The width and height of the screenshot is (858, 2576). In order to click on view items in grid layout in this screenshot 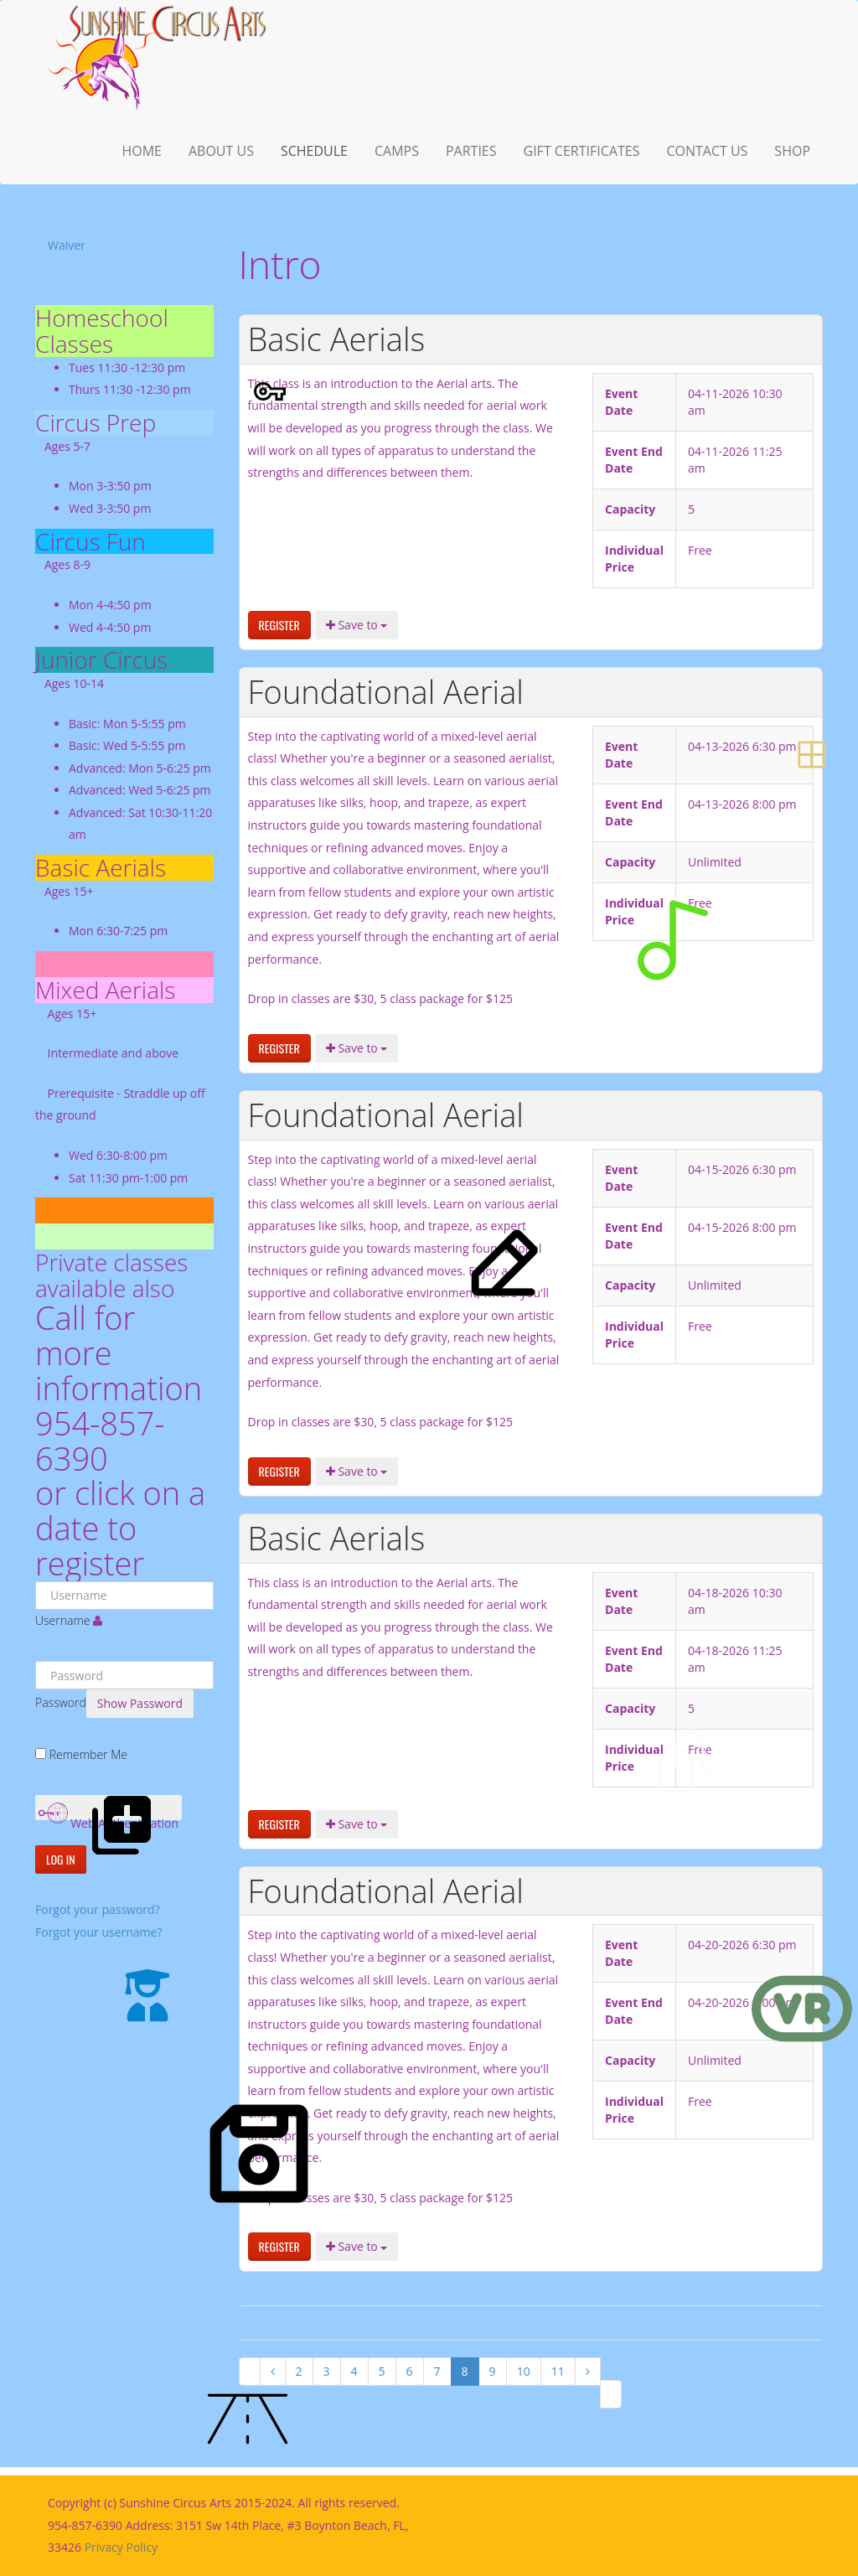, I will do `click(811, 754)`.